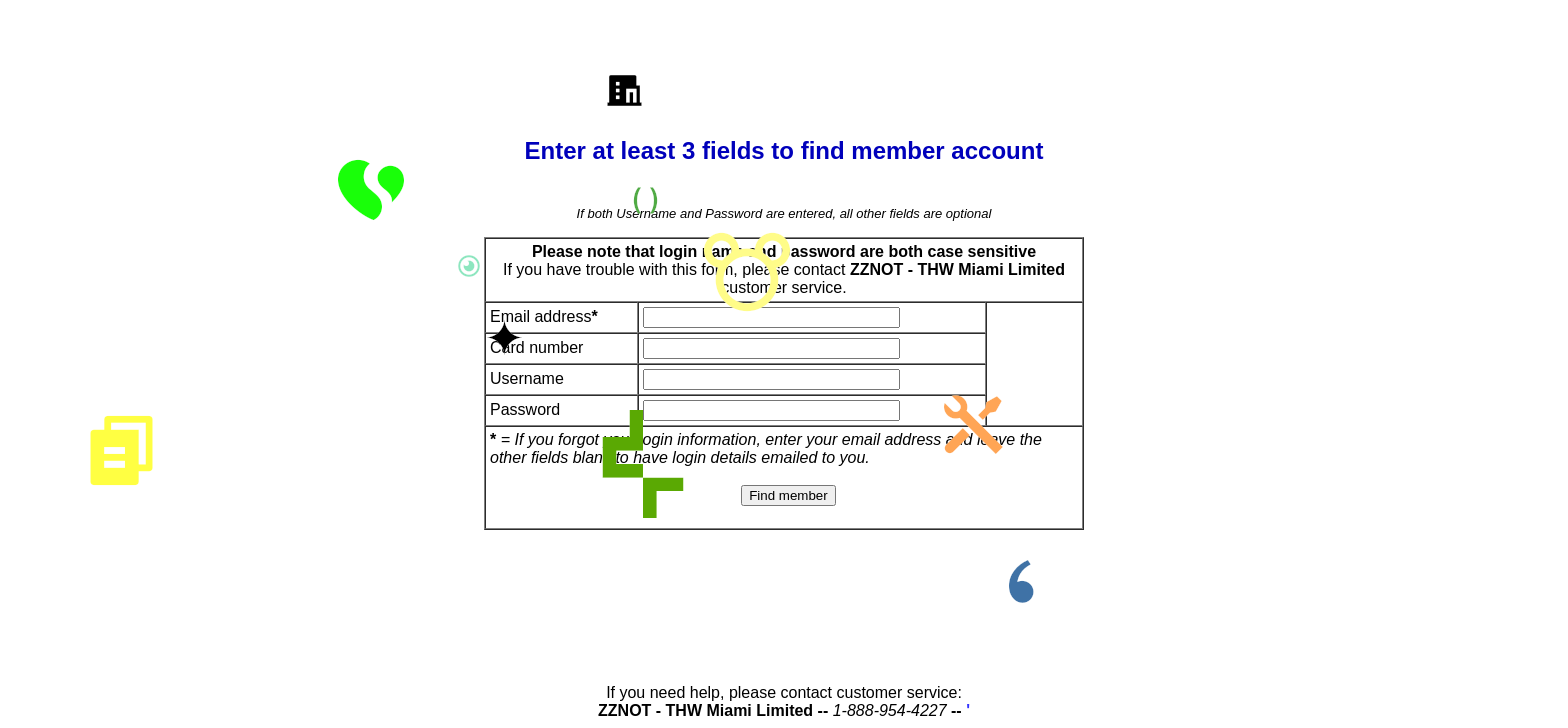 Image resolution: width=1568 pixels, height=728 pixels. Describe the element at coordinates (974, 425) in the screenshot. I see `access settings or configuration options` at that location.